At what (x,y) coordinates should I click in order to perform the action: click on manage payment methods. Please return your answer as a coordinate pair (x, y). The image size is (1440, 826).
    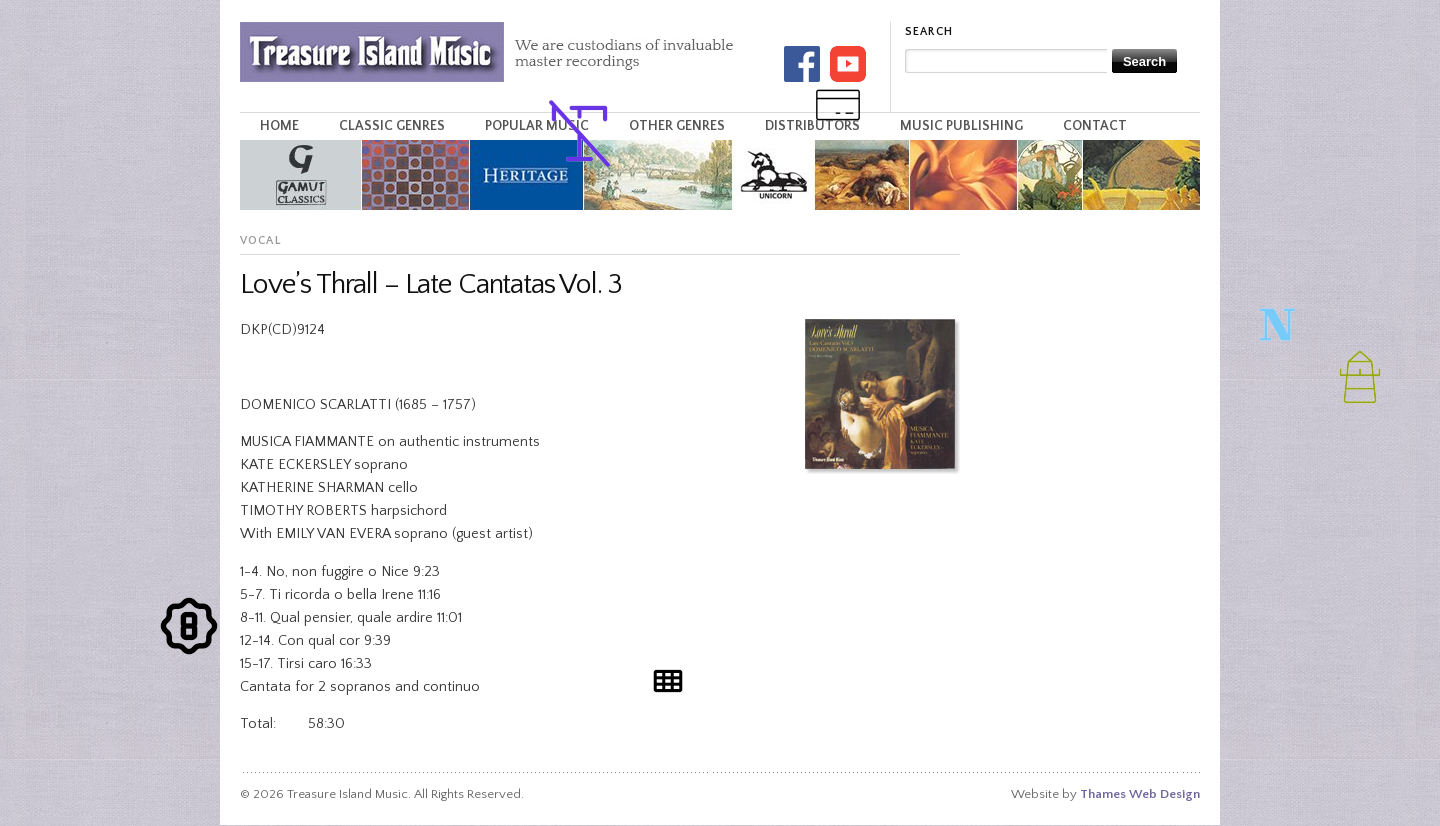
    Looking at the image, I should click on (838, 105).